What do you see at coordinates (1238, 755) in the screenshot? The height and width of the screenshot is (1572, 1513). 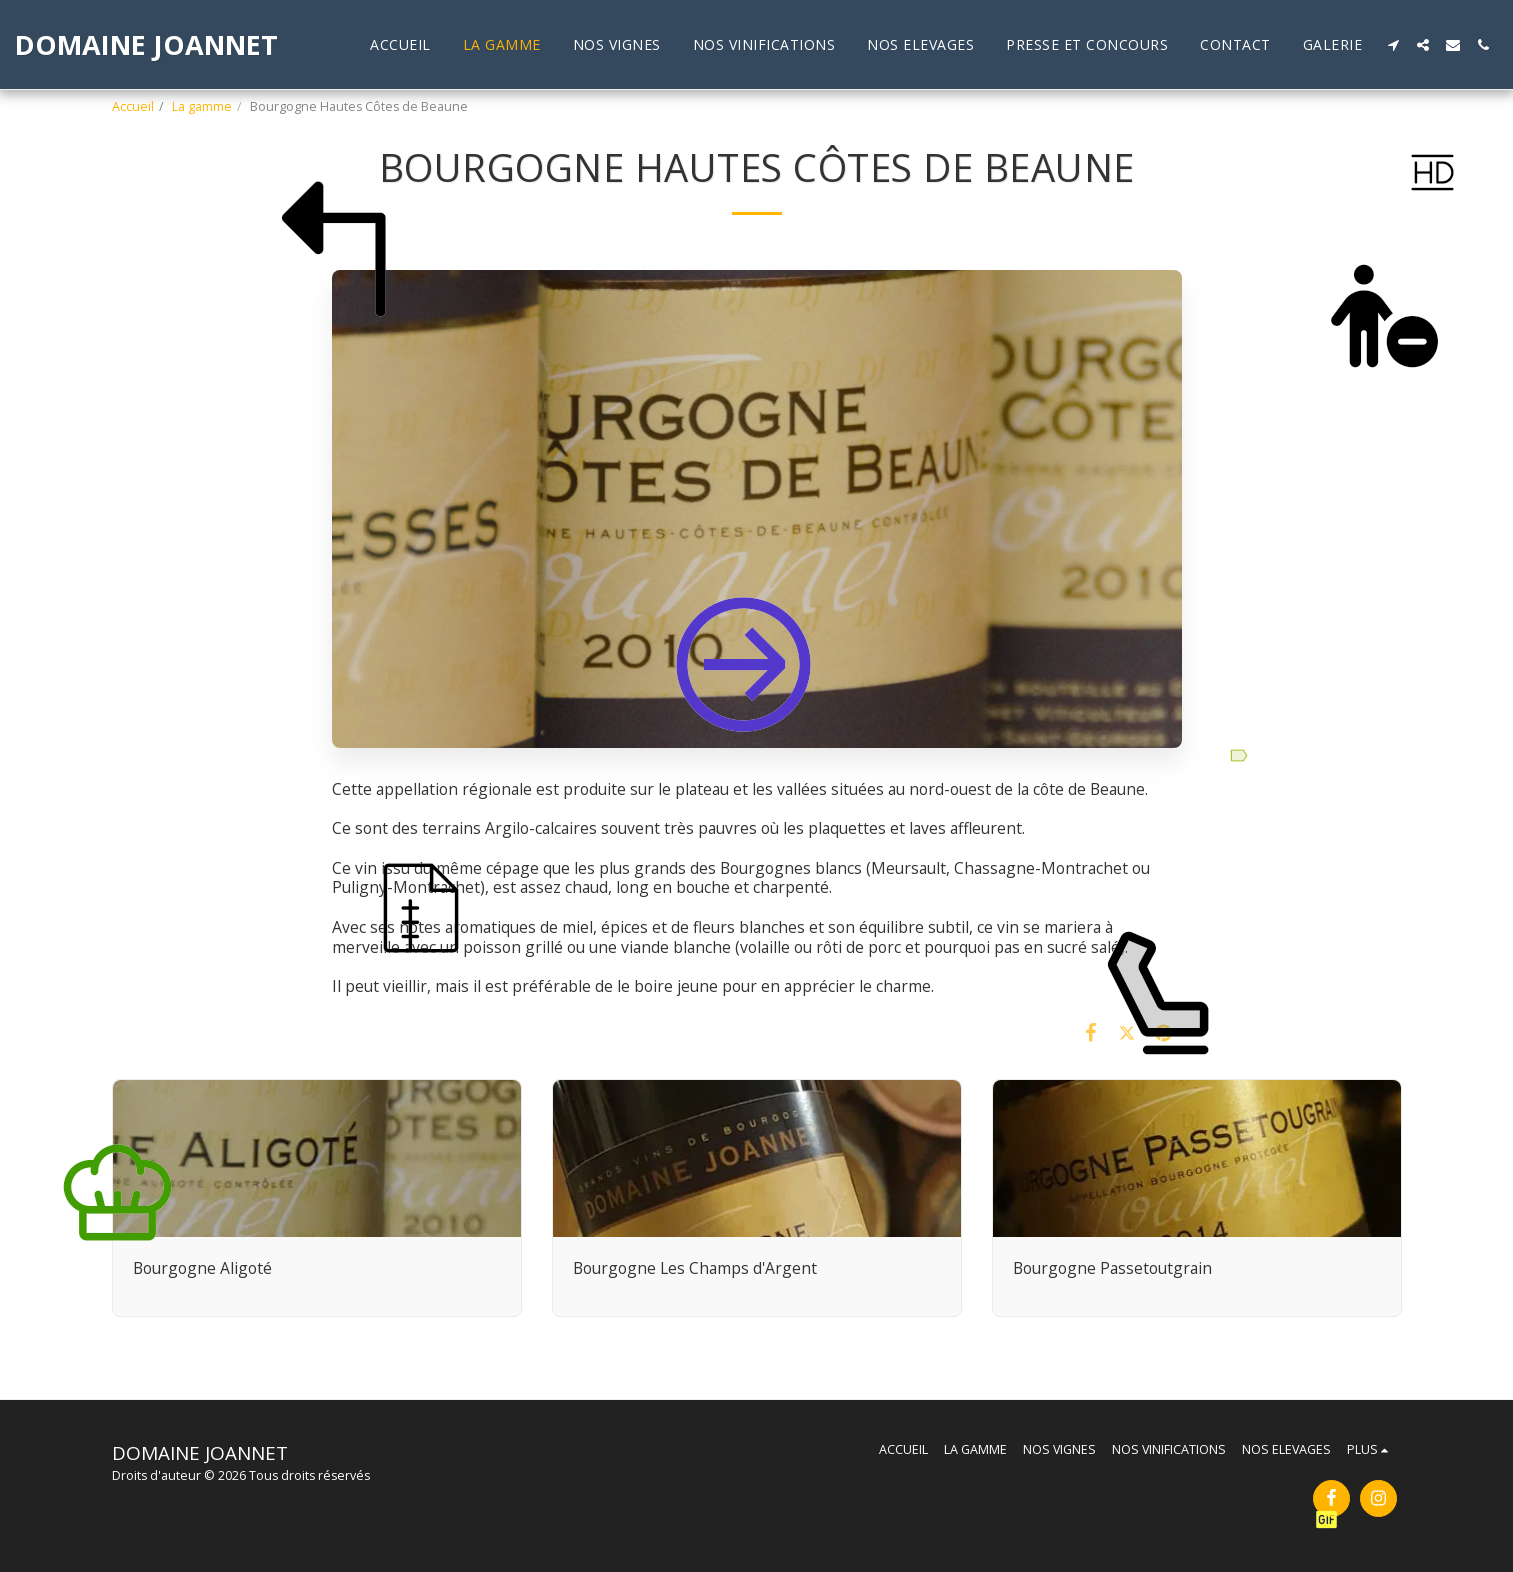 I see `add a tag or label to an item` at bounding box center [1238, 755].